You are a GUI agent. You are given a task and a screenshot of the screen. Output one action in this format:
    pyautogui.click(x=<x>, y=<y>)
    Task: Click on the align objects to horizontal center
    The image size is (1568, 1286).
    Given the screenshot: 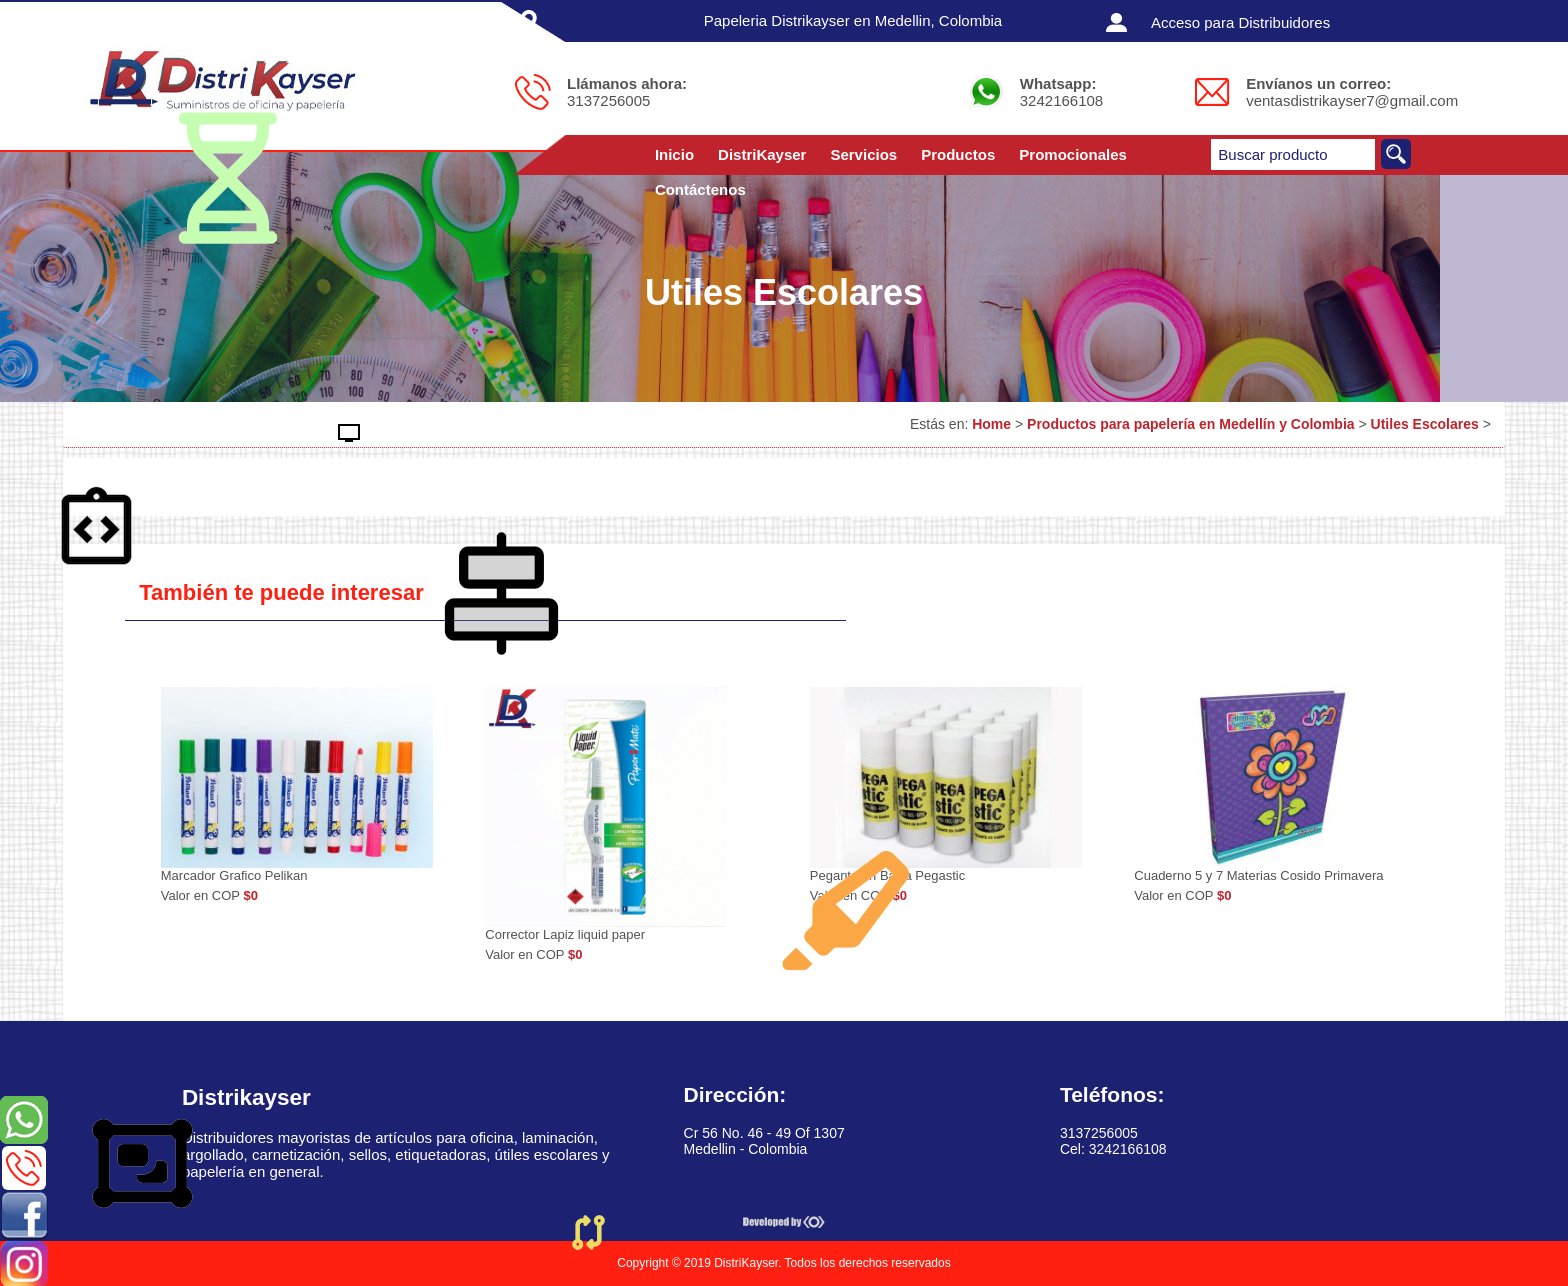 What is the action you would take?
    pyautogui.click(x=501, y=593)
    